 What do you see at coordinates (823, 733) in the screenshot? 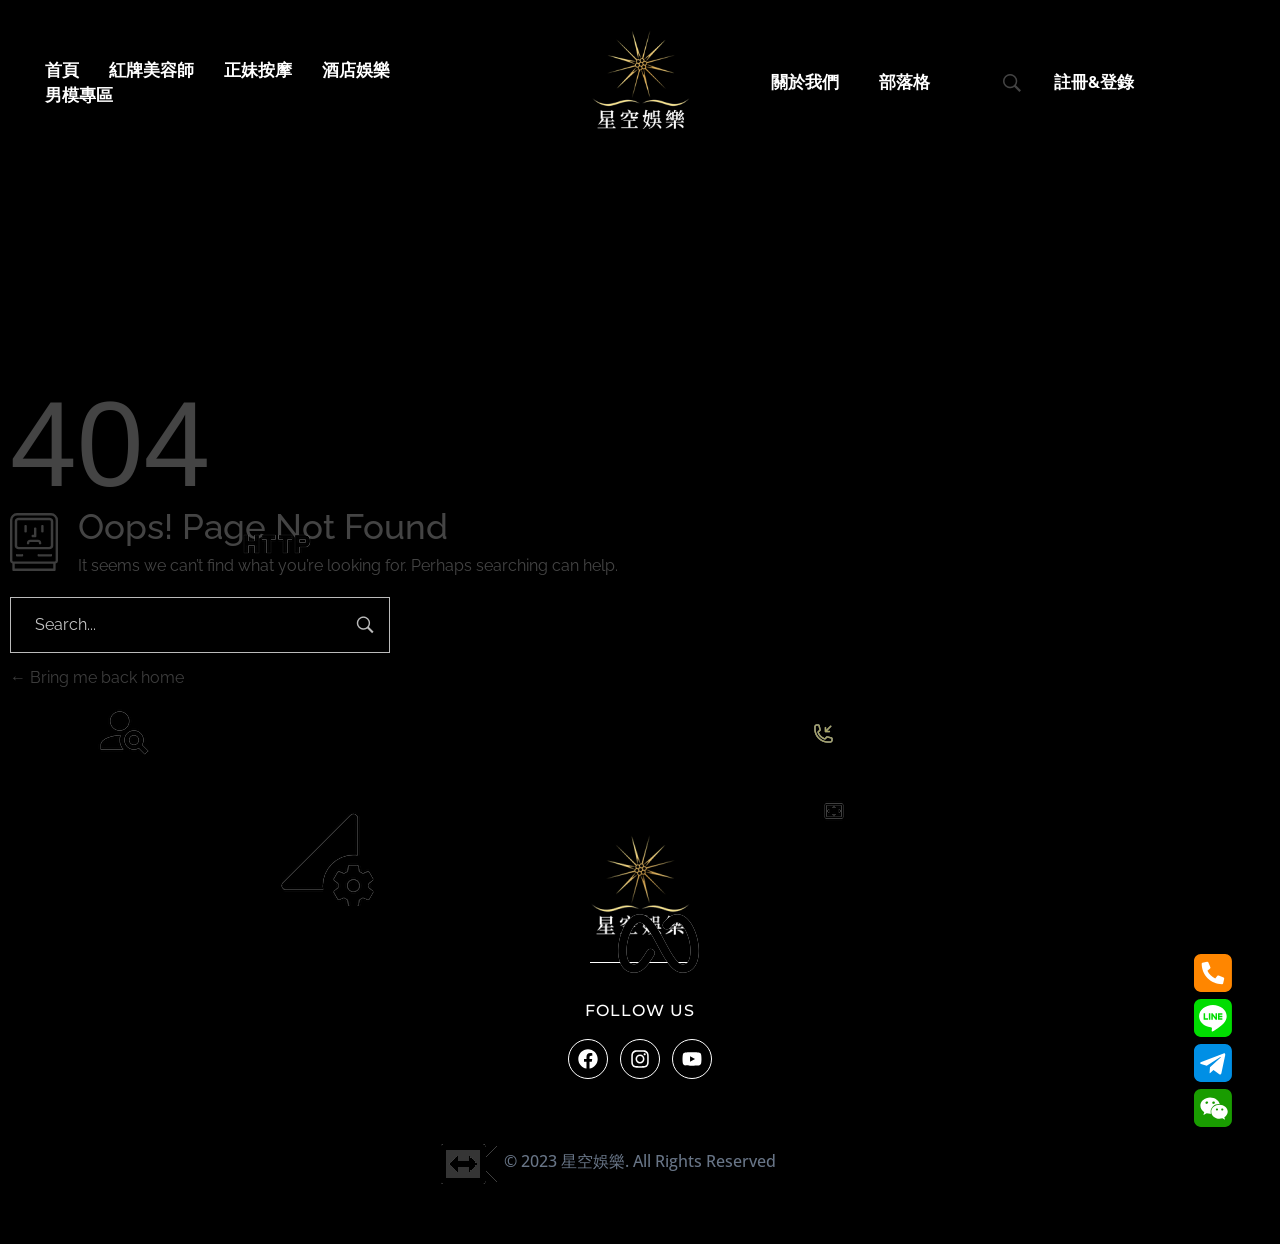
I see `incoming call notification` at bounding box center [823, 733].